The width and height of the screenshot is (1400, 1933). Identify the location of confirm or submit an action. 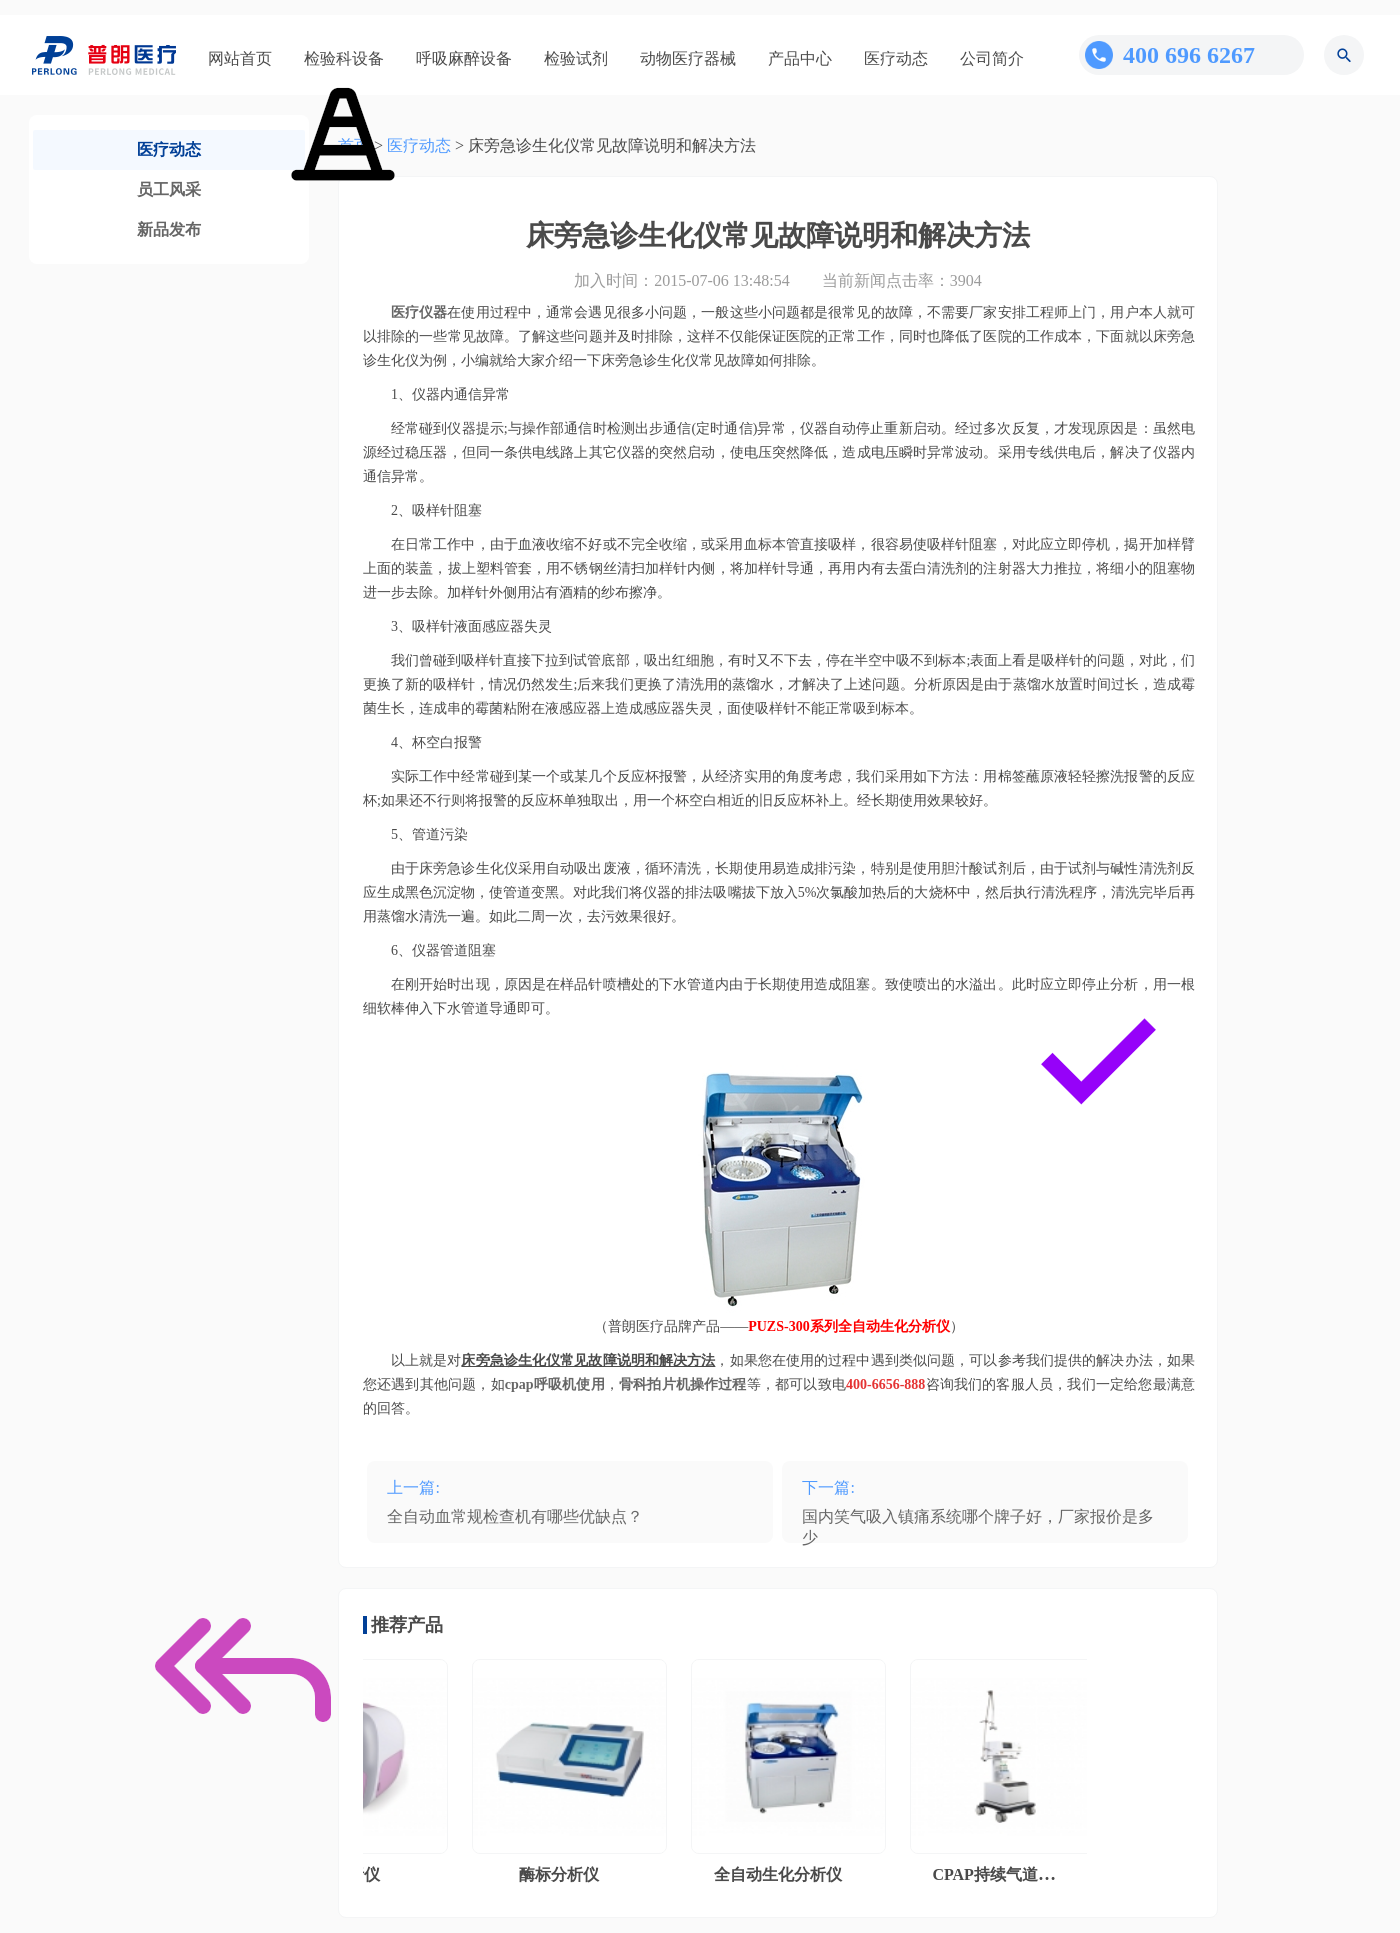
(1098, 1058).